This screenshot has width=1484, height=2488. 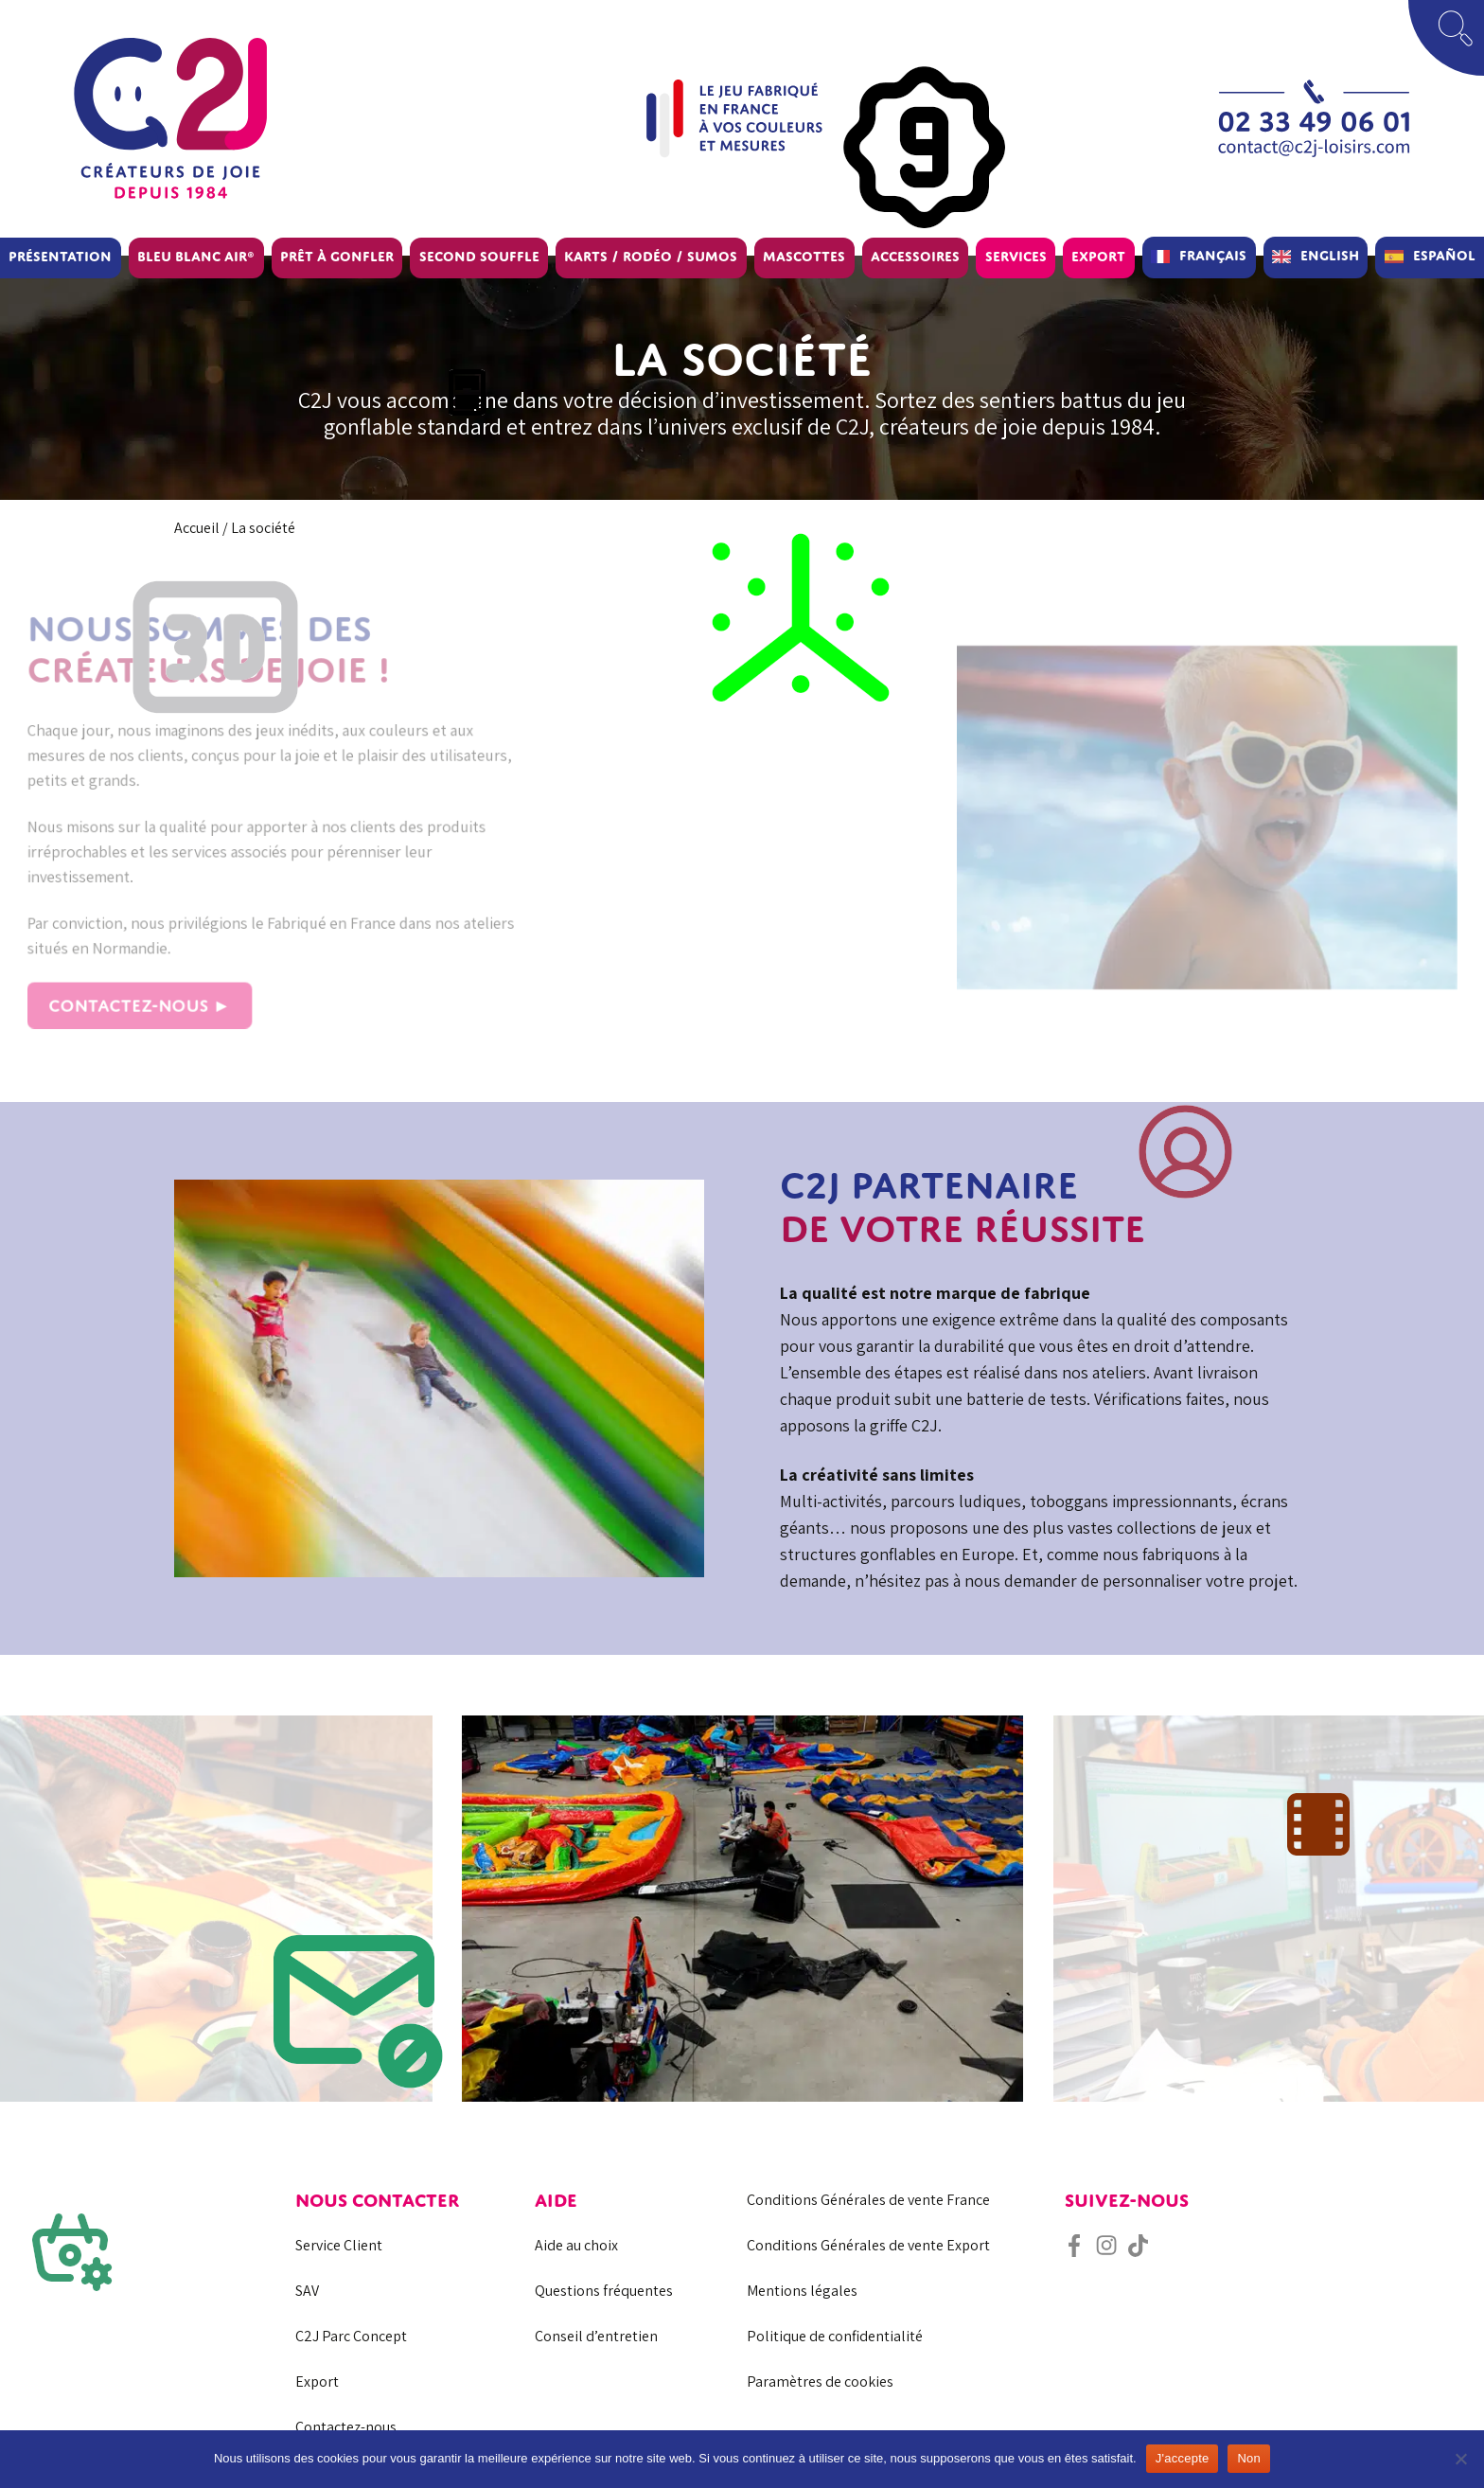 I want to click on view window sensor status, so click(x=467, y=392).